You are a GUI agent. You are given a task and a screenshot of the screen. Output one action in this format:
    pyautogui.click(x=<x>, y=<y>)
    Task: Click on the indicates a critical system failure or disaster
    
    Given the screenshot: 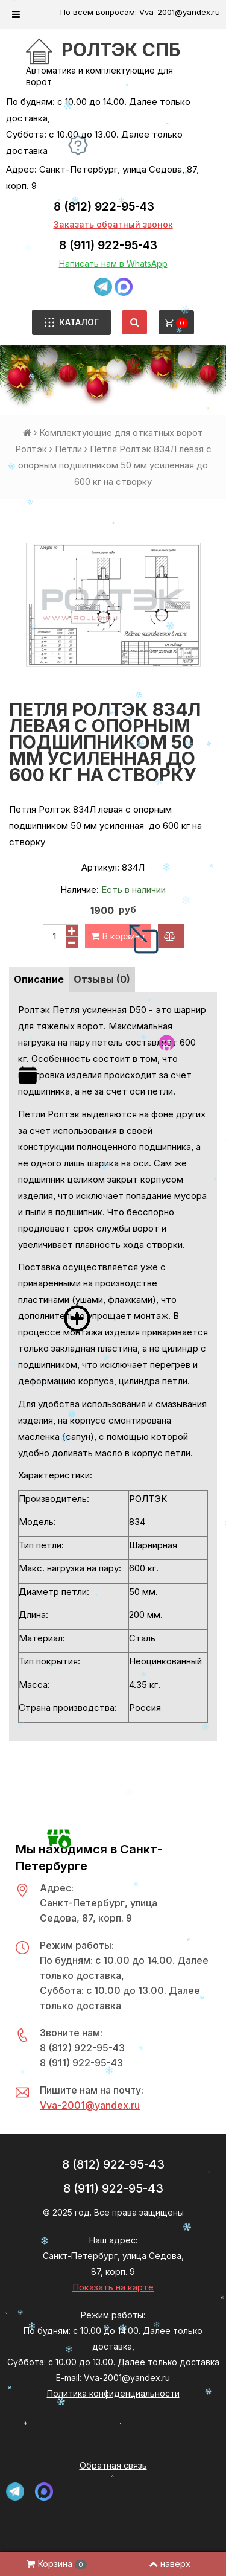 What is the action you would take?
    pyautogui.click(x=58, y=1837)
    